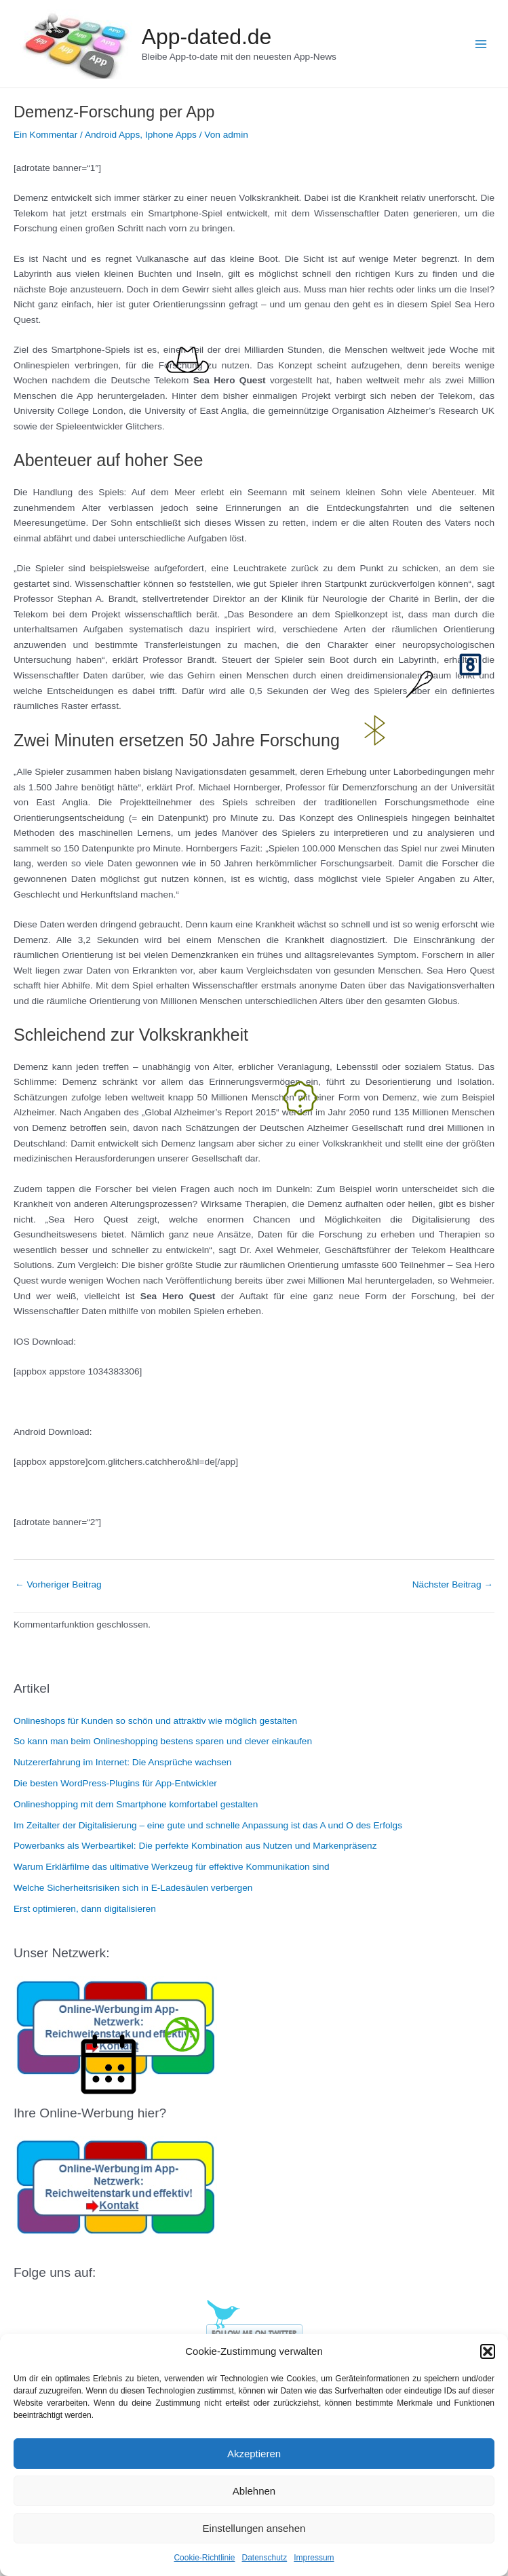 Image resolution: width=508 pixels, height=2576 pixels. What do you see at coordinates (300, 1098) in the screenshot?
I see `view FAQ or help information` at bounding box center [300, 1098].